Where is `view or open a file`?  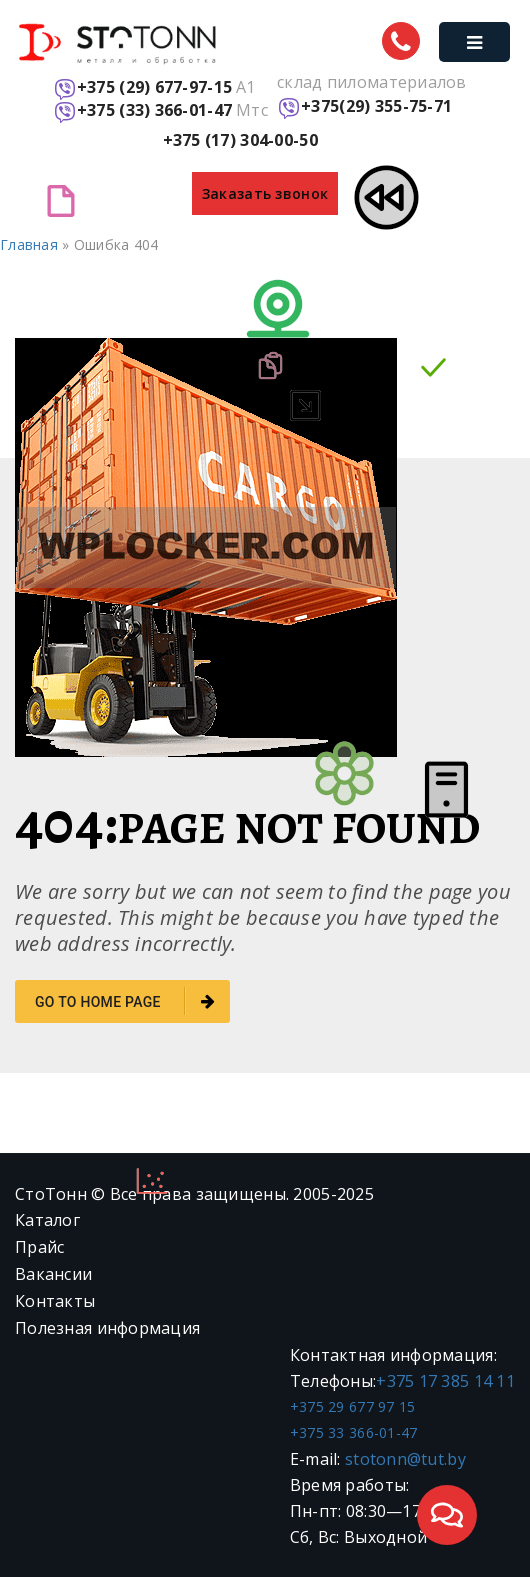
view or open a file is located at coordinates (61, 201).